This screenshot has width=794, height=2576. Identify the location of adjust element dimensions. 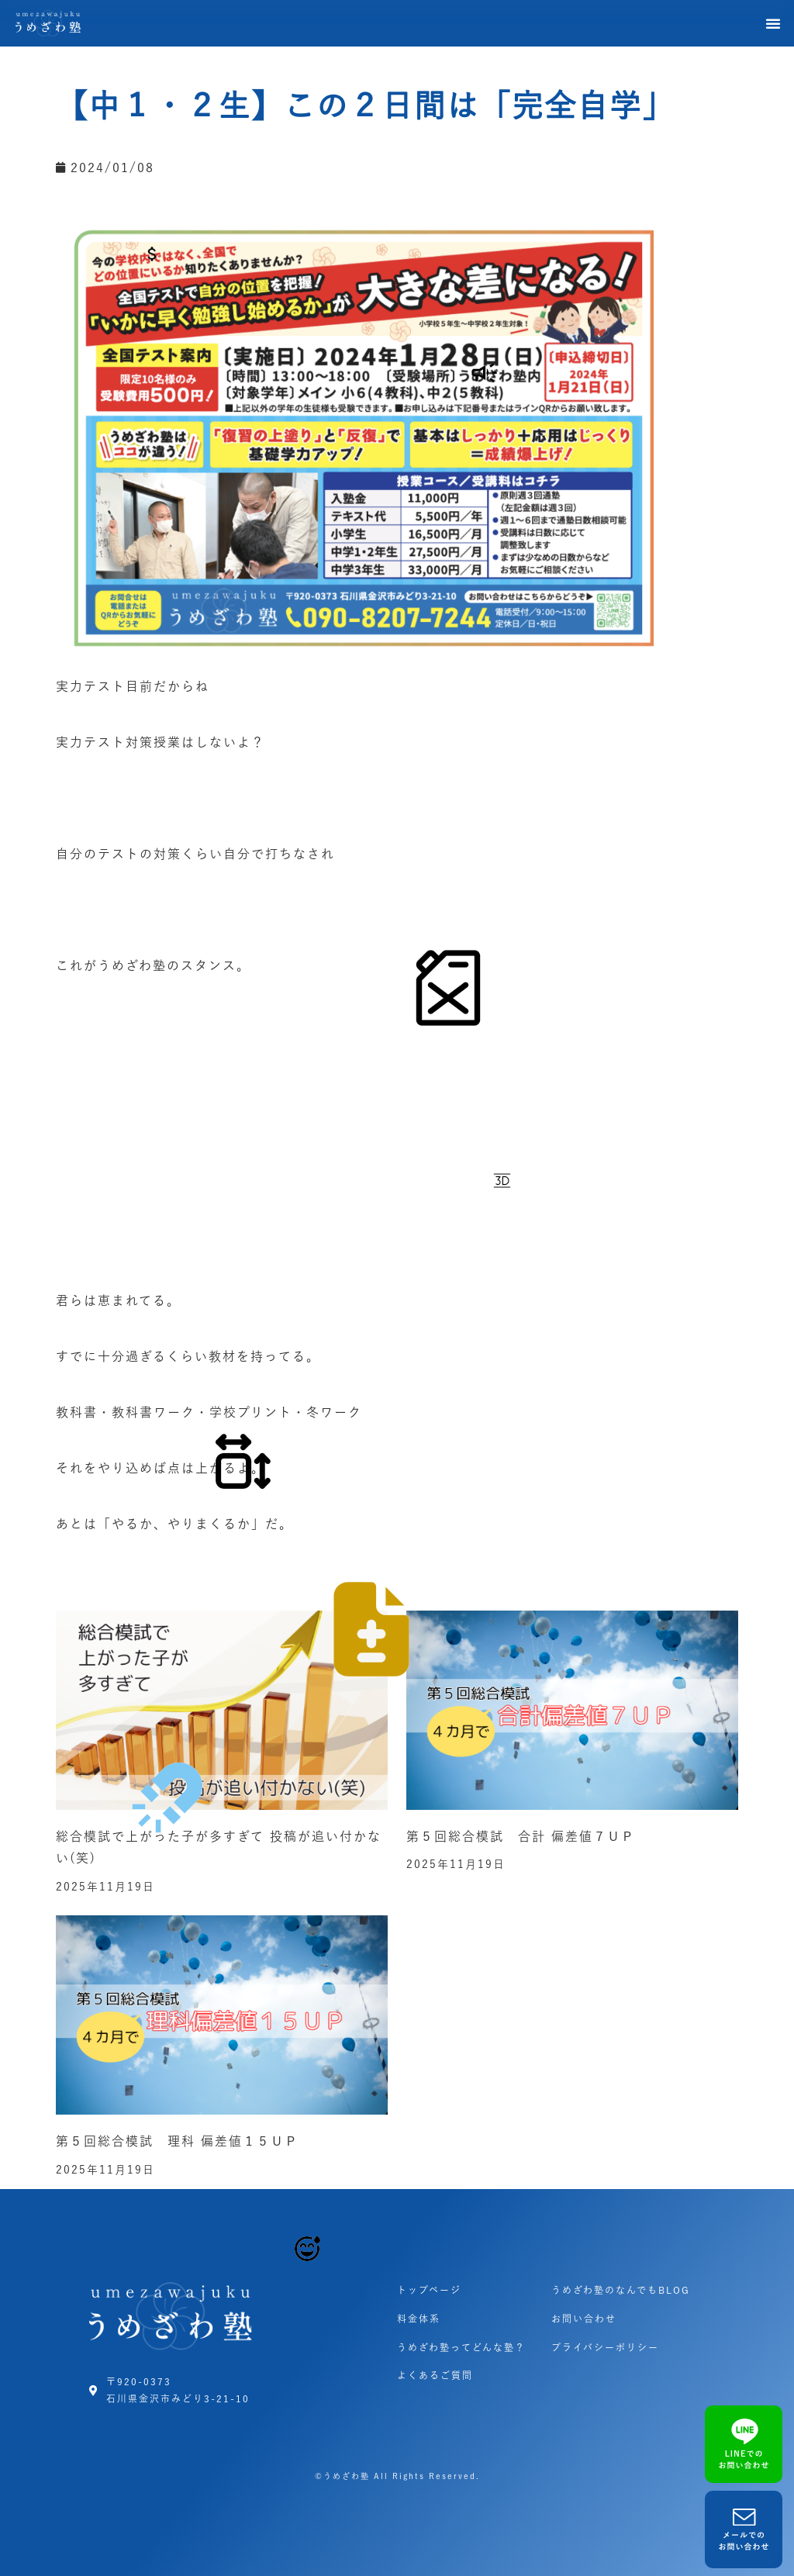
(243, 1461).